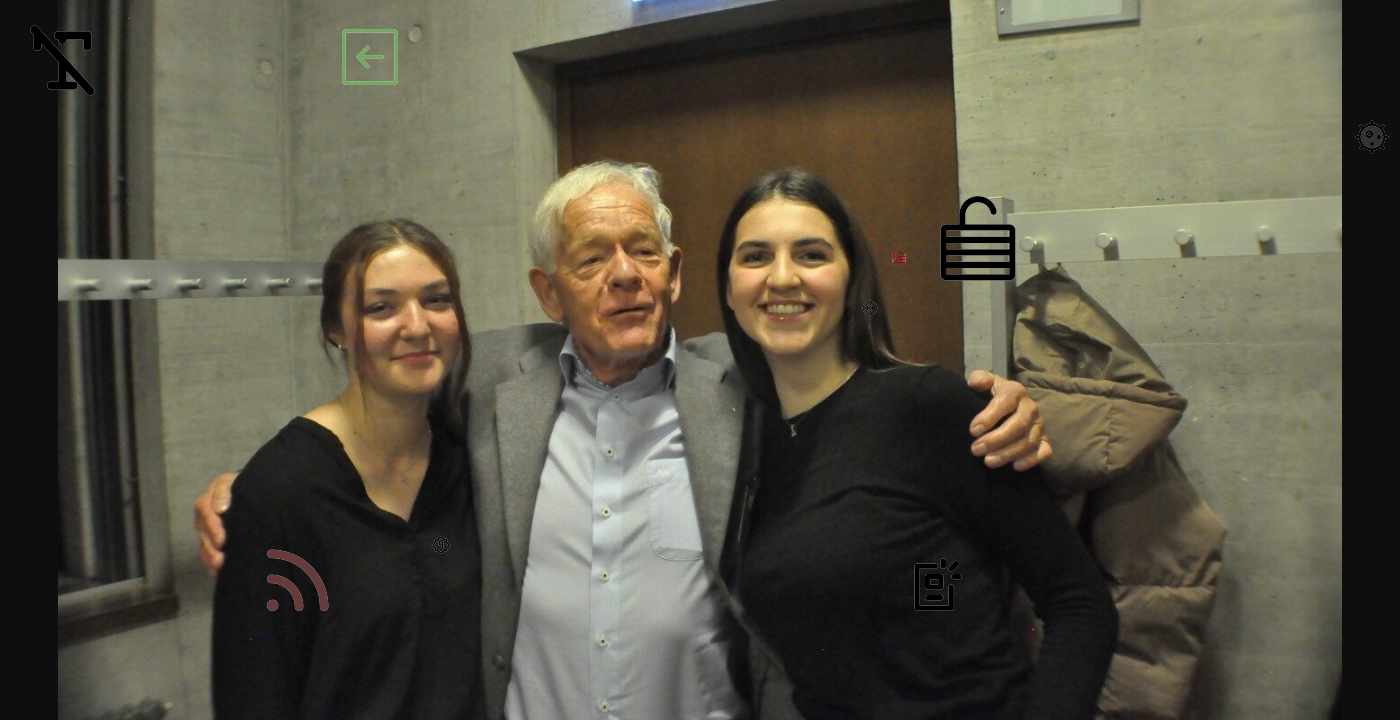 The width and height of the screenshot is (1400, 720). Describe the element at coordinates (370, 57) in the screenshot. I see `go back to the previous screen` at that location.